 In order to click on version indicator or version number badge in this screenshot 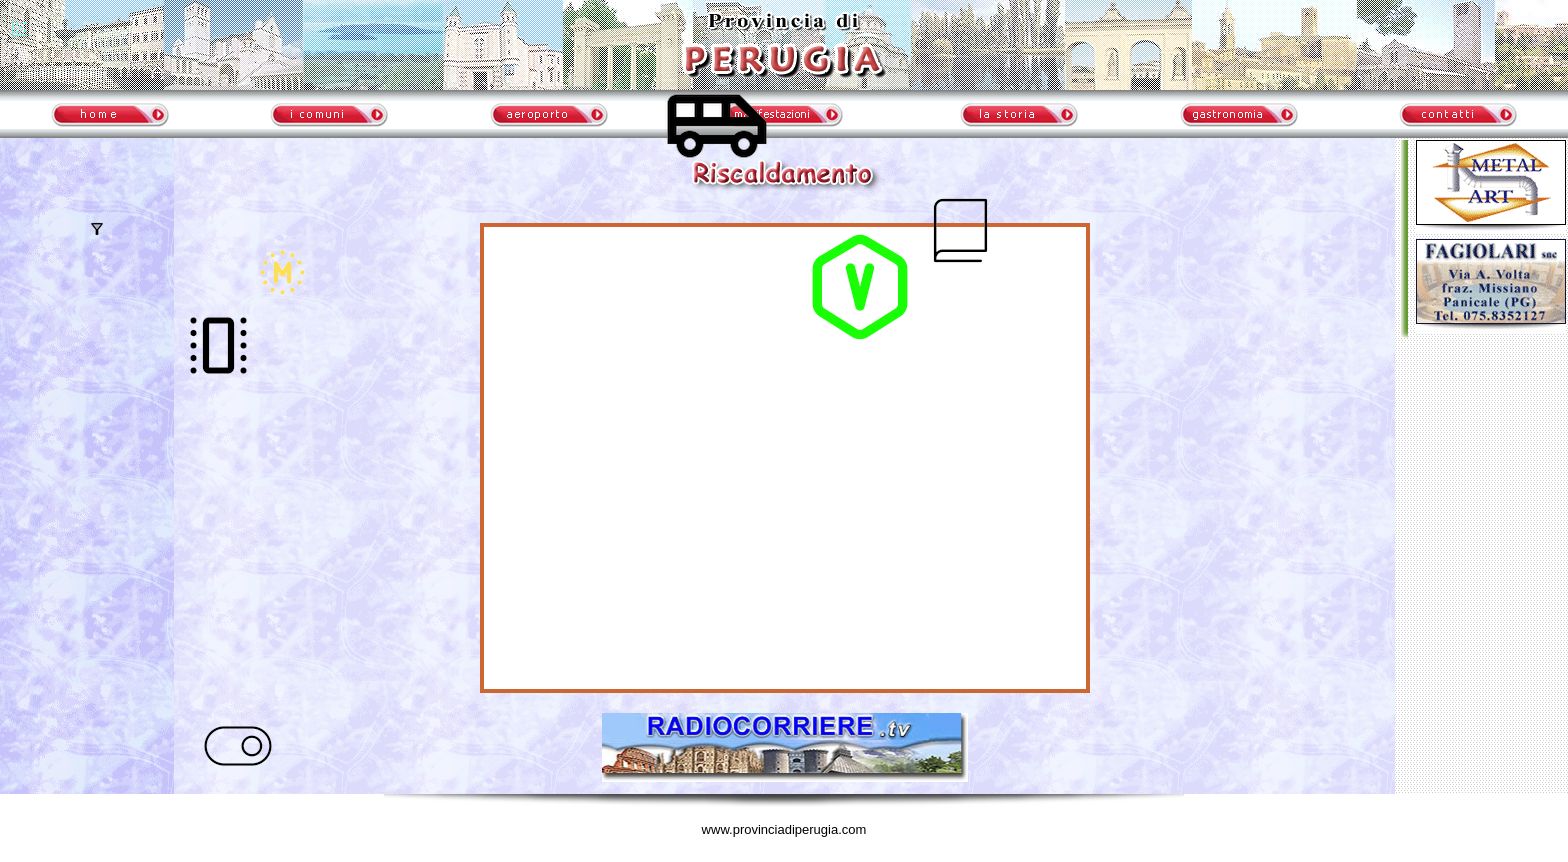, I will do `click(860, 287)`.